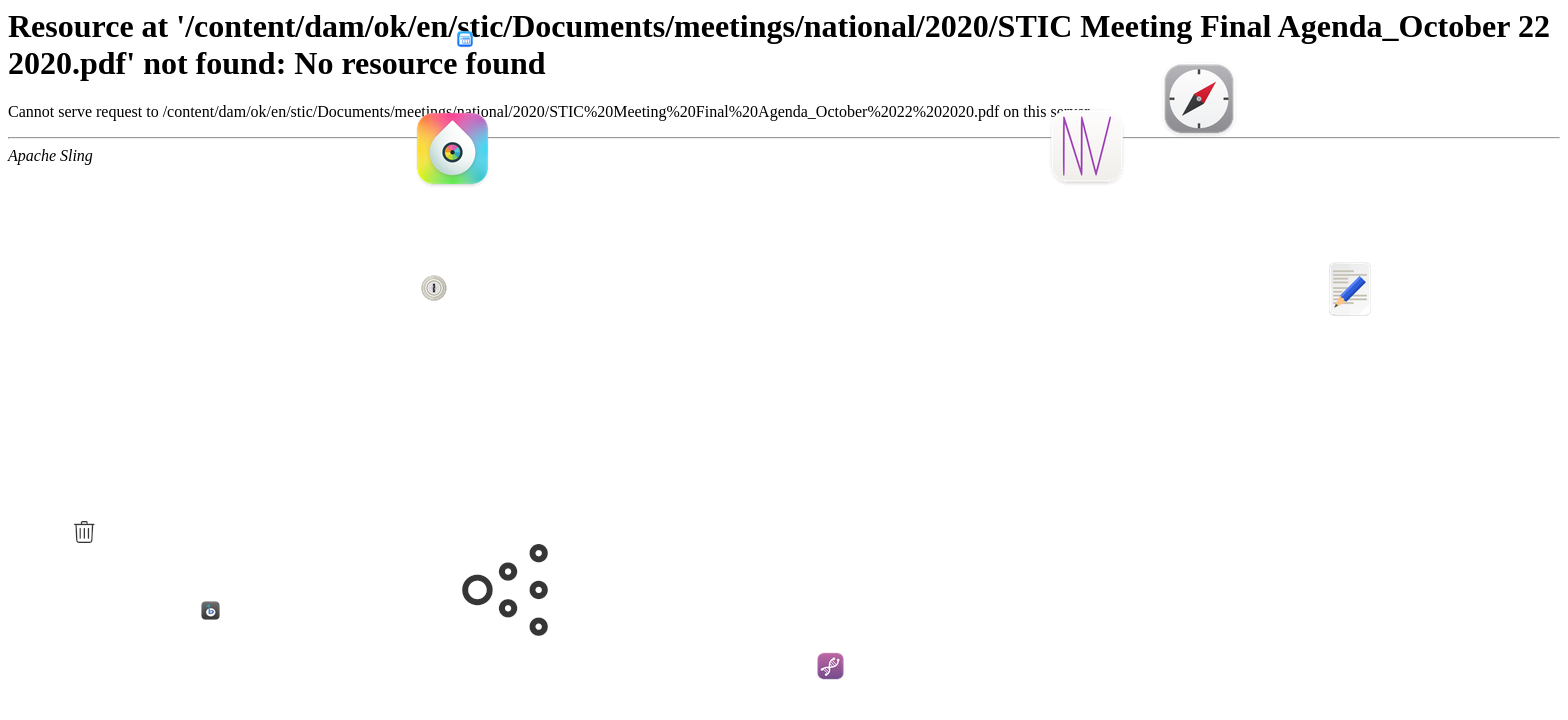  Describe the element at coordinates (830, 666) in the screenshot. I see `open education and science apps category` at that location.